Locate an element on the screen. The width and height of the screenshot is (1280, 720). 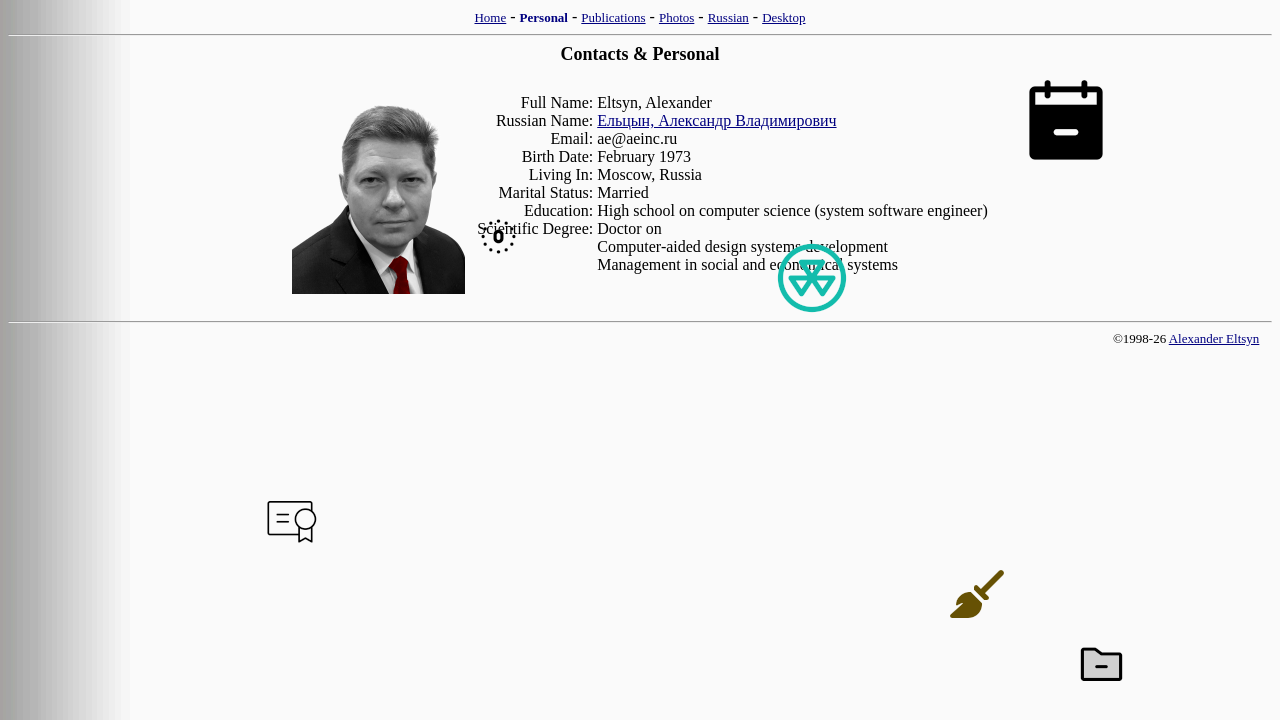
remove an event from your calendar is located at coordinates (1066, 123).